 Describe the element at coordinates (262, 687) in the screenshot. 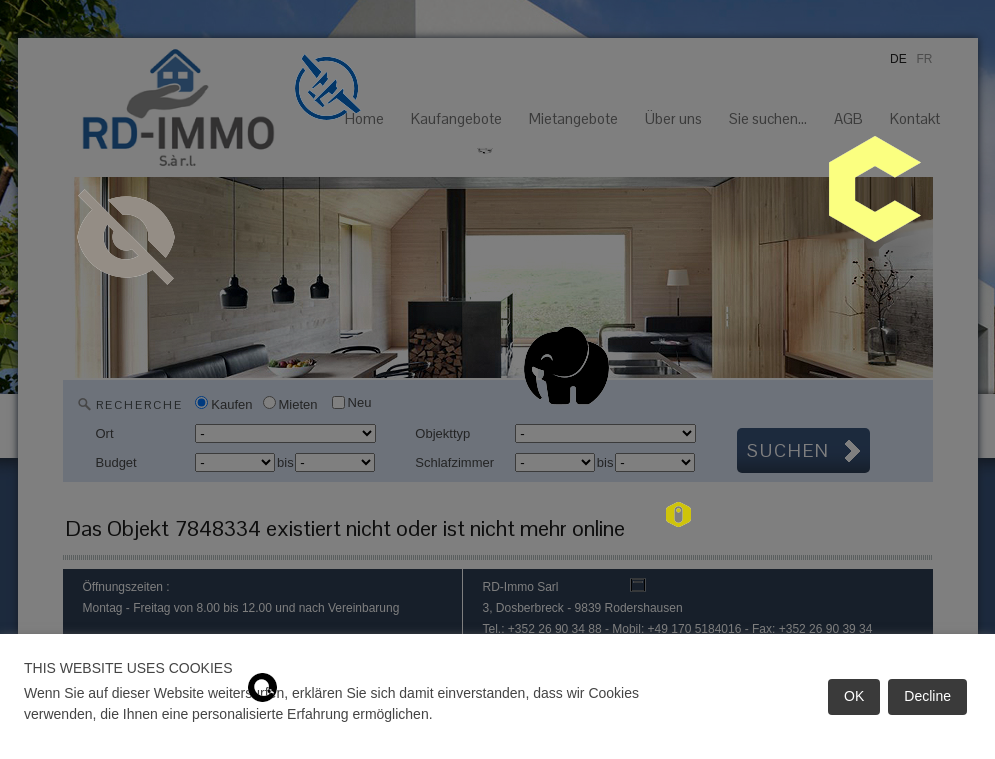

I see `Apache ECharts logo` at that location.